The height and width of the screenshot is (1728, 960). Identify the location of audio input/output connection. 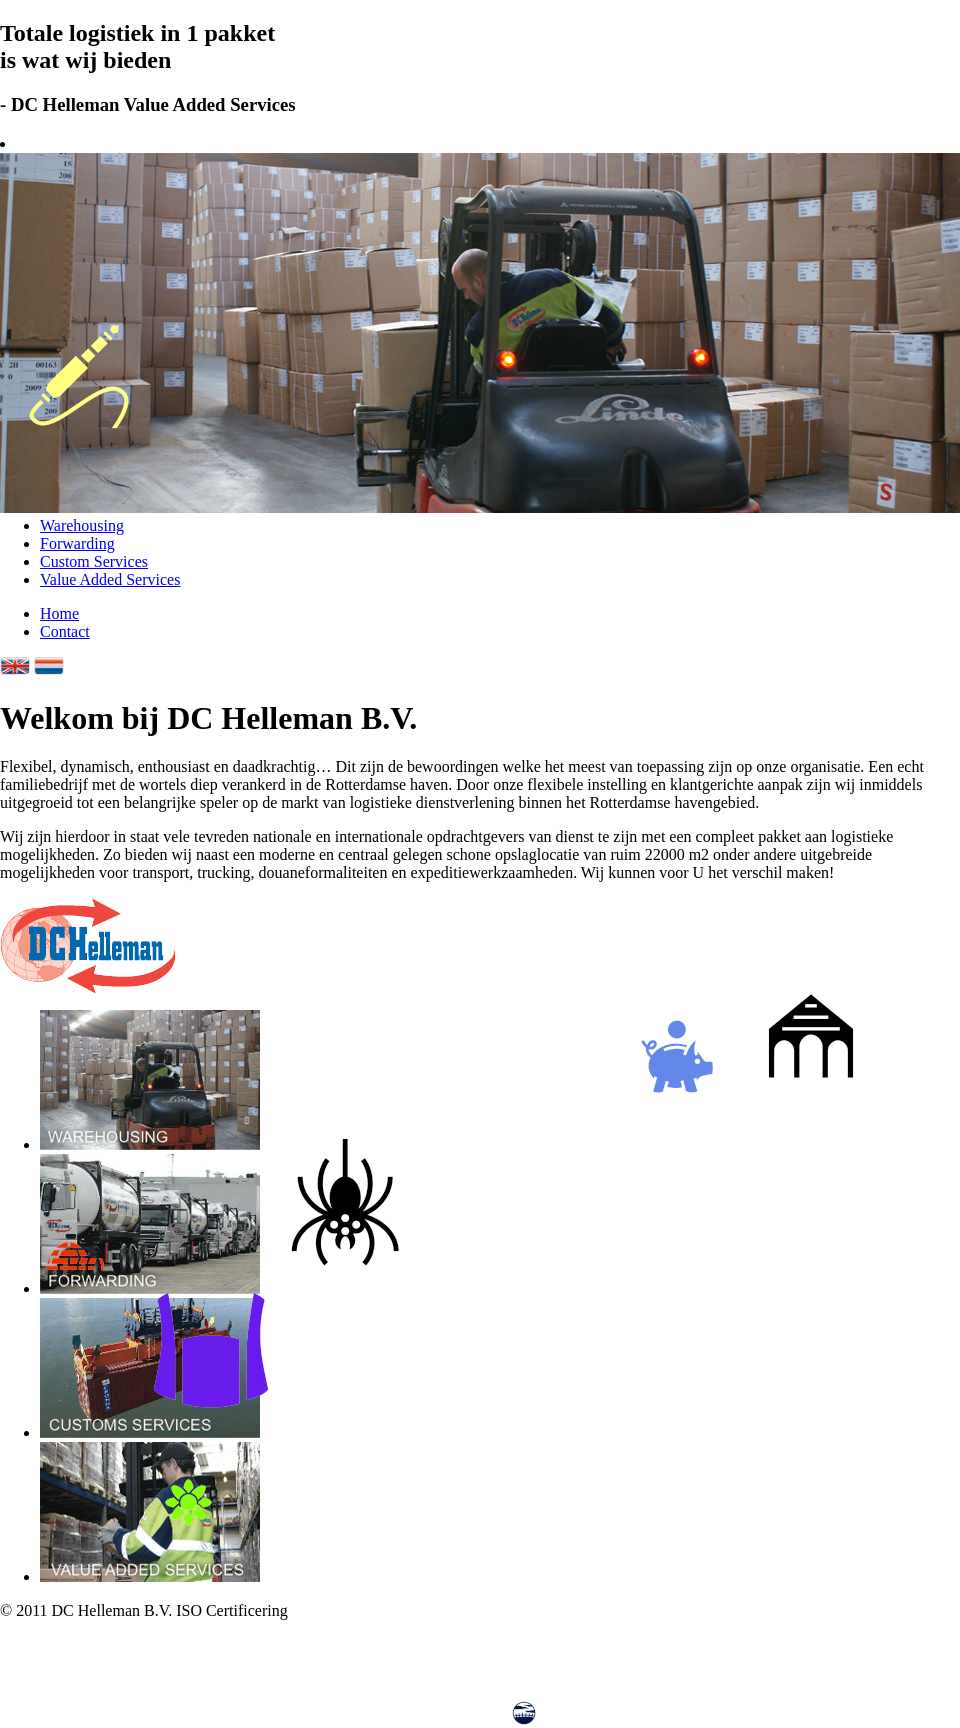
(79, 376).